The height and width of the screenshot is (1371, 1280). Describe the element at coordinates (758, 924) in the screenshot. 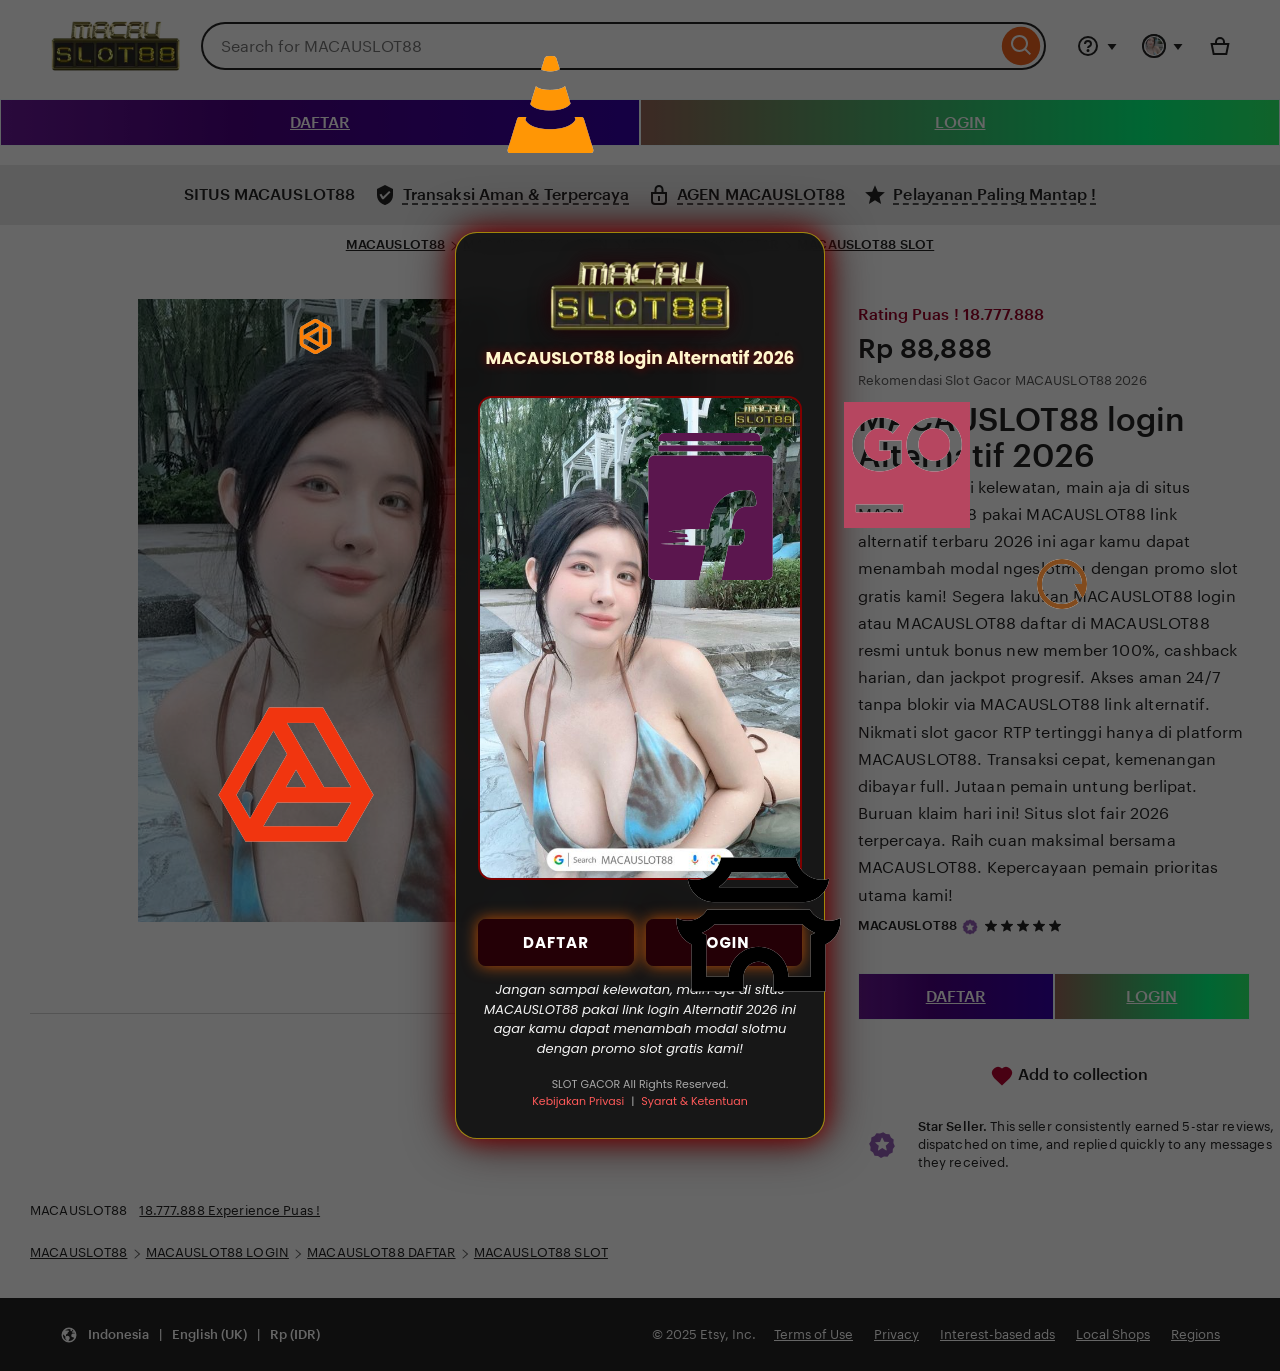

I see `view historical landmarks or monuments` at that location.